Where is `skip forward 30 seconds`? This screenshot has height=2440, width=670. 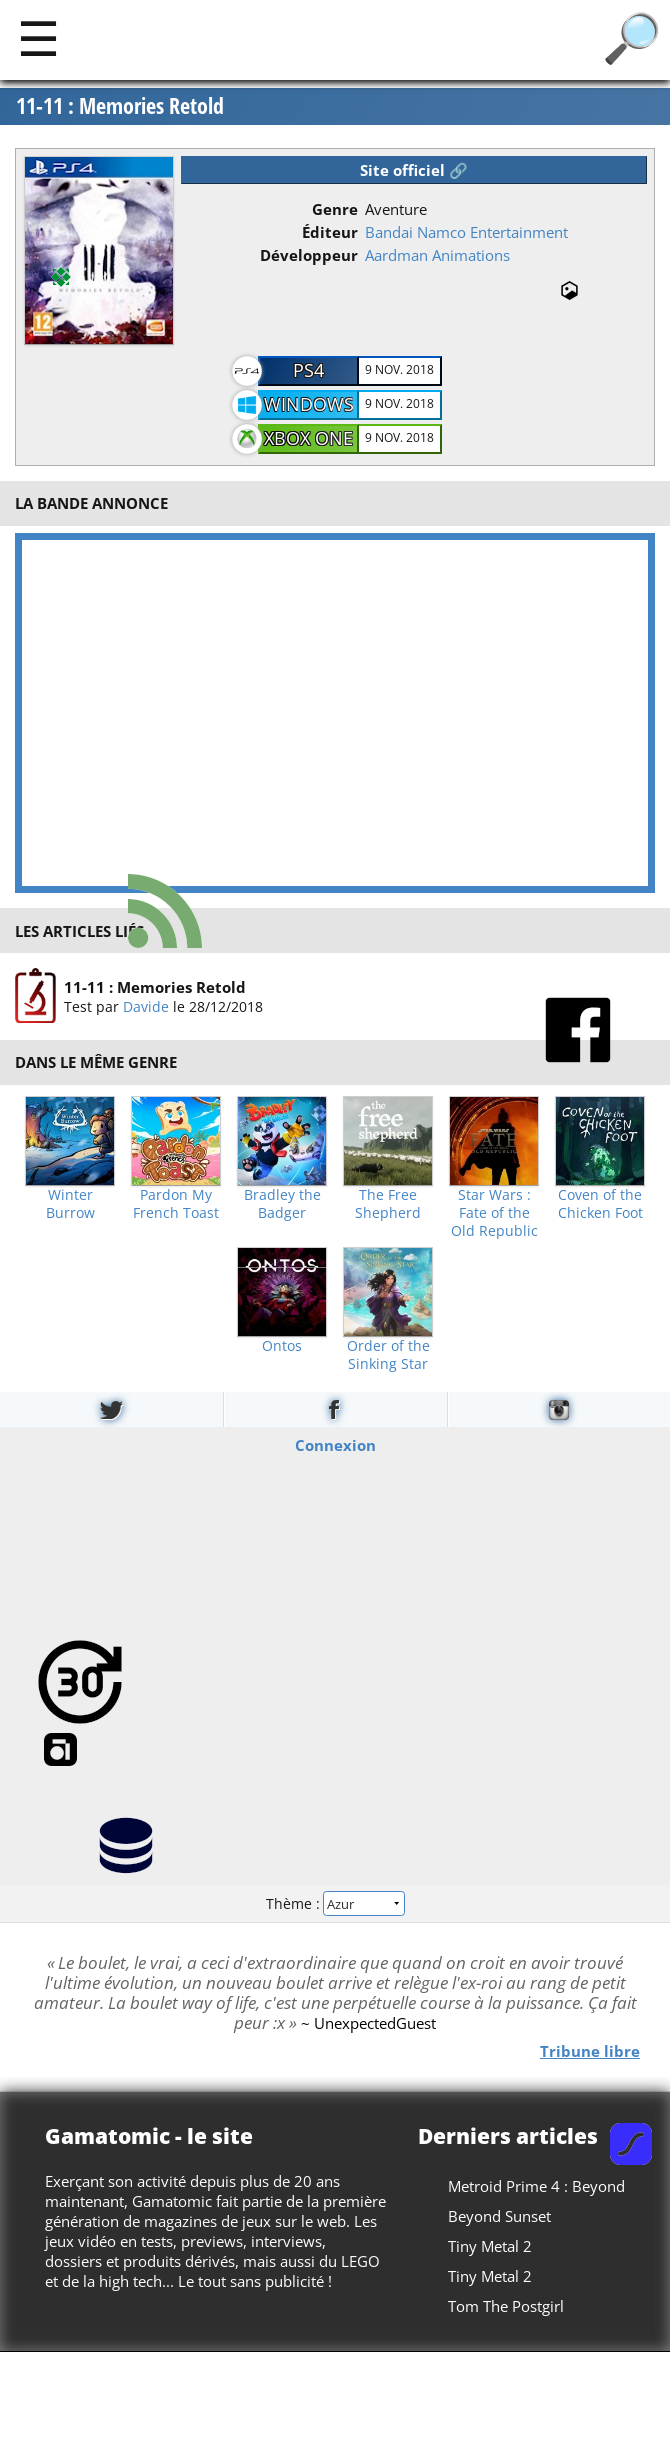 skip forward 30 seconds is located at coordinates (80, 1682).